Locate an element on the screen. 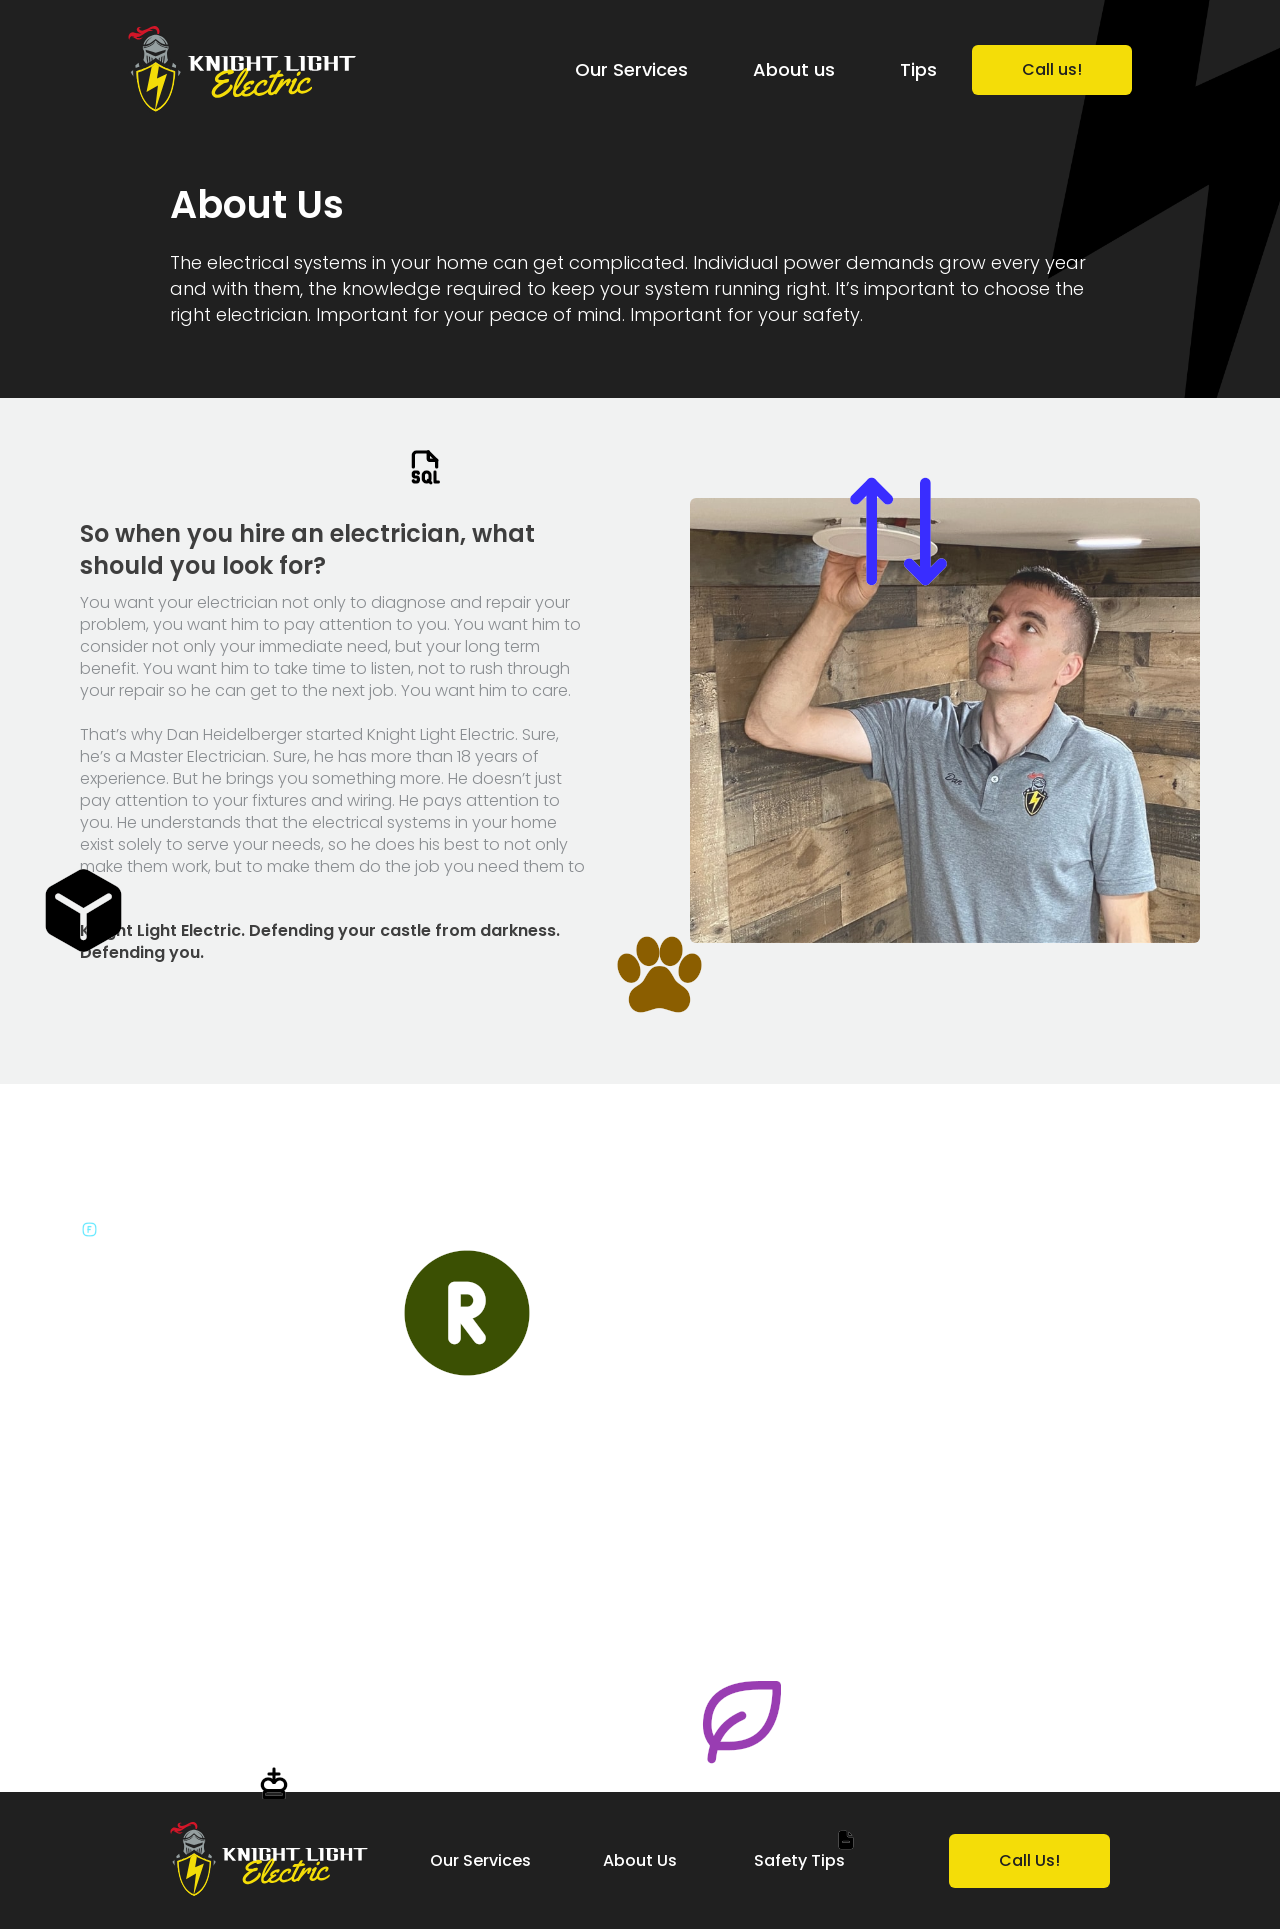 Image resolution: width=1280 pixels, height=1929 pixels. roll a six-sided die is located at coordinates (83, 909).